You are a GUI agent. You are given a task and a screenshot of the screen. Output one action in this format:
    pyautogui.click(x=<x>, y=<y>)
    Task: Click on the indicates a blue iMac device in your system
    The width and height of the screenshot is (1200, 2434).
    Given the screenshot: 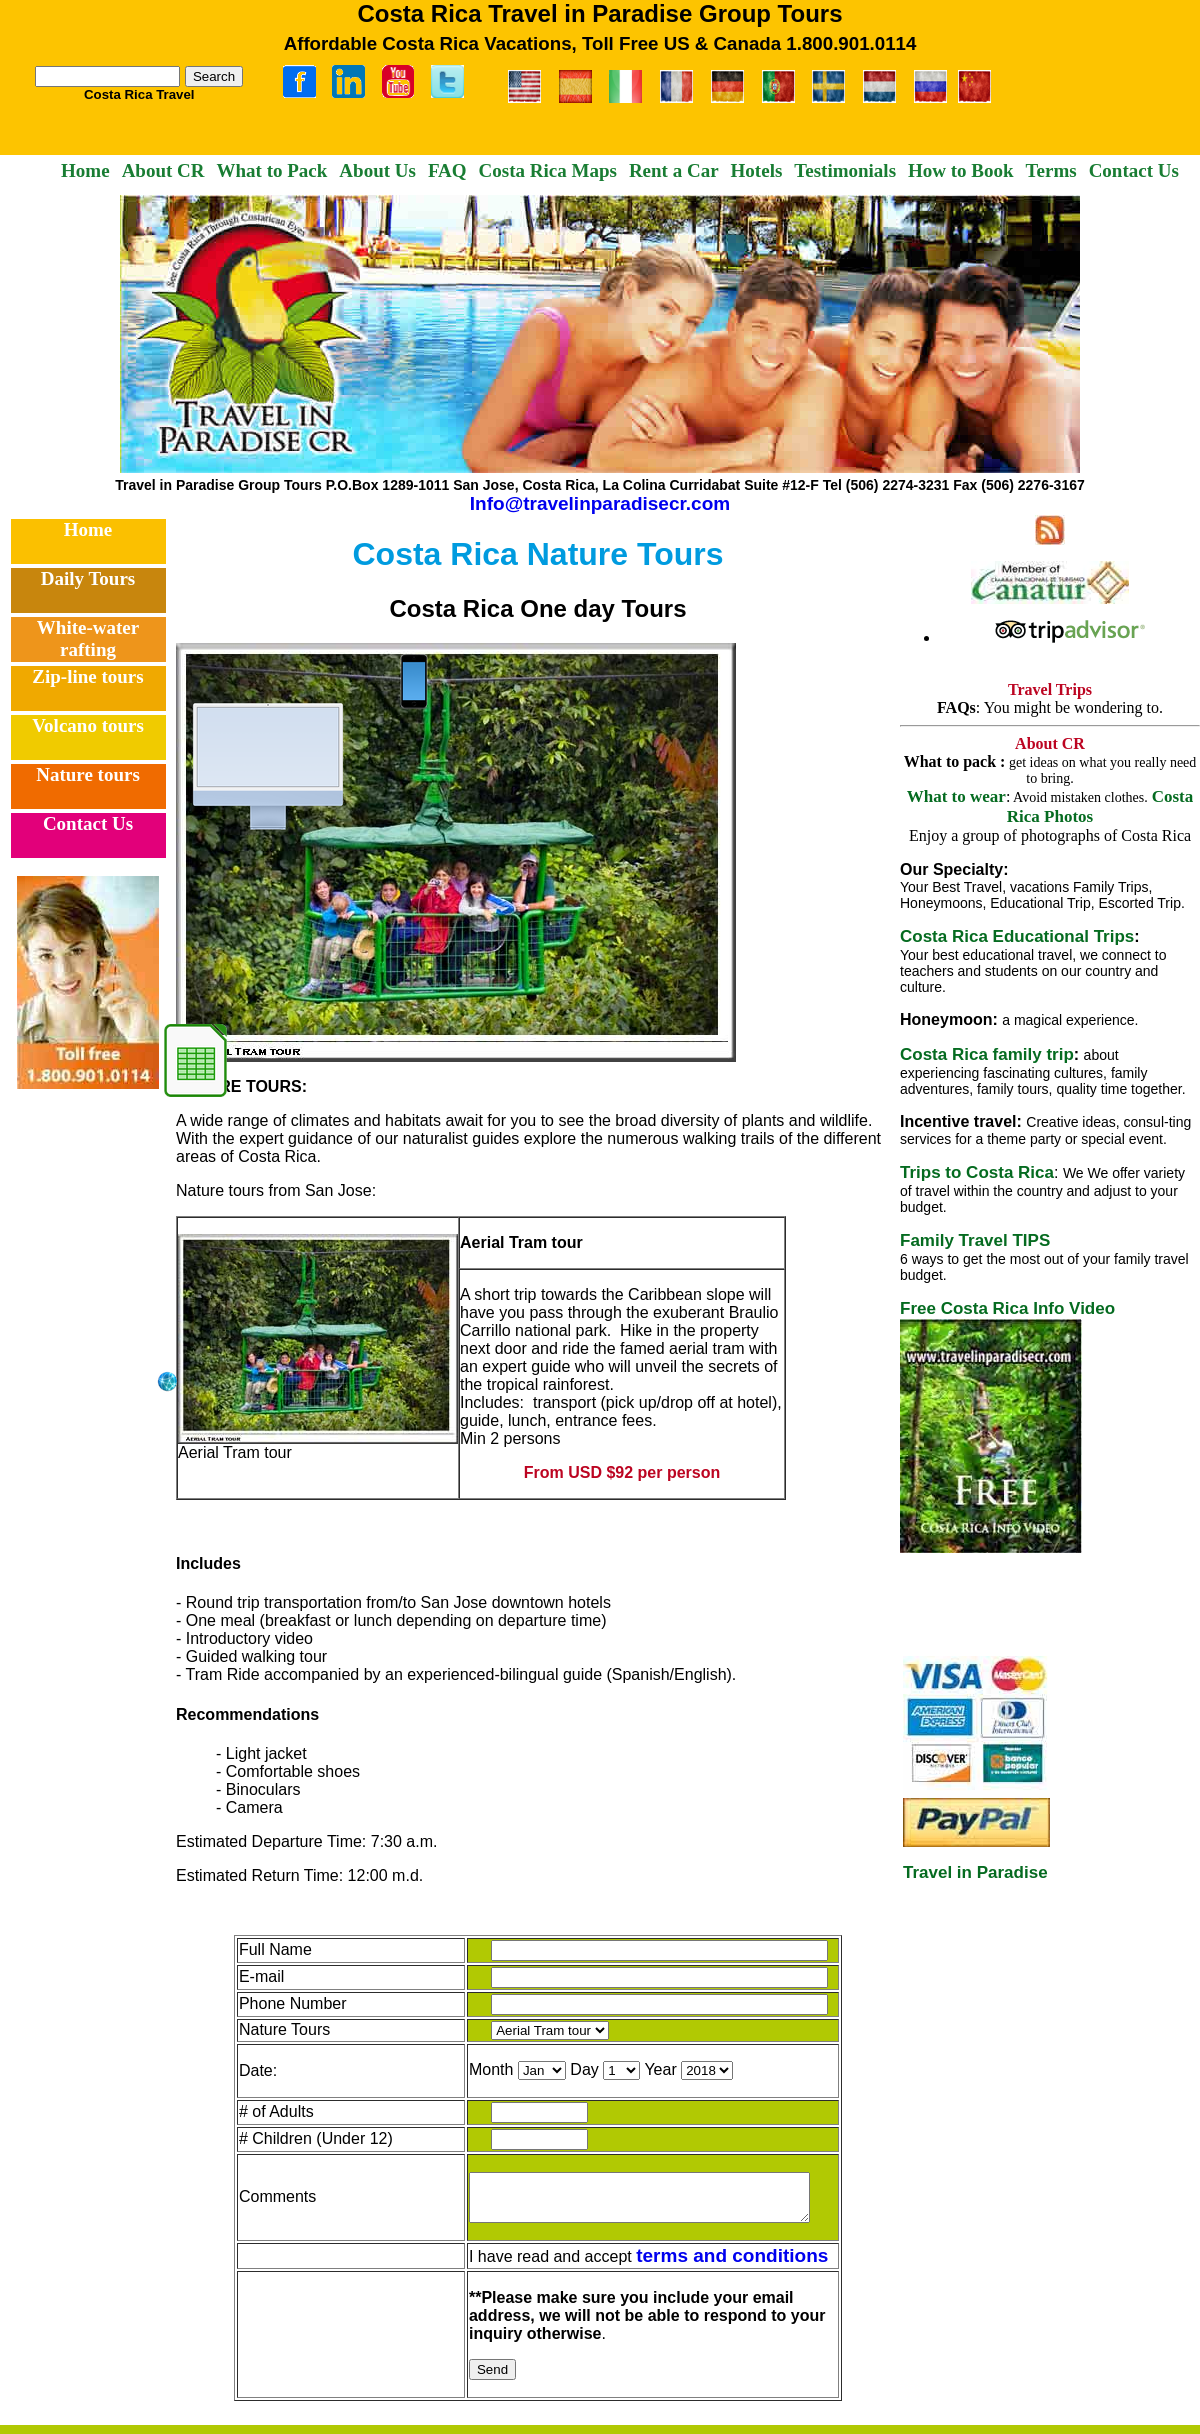 What is the action you would take?
    pyautogui.click(x=268, y=764)
    